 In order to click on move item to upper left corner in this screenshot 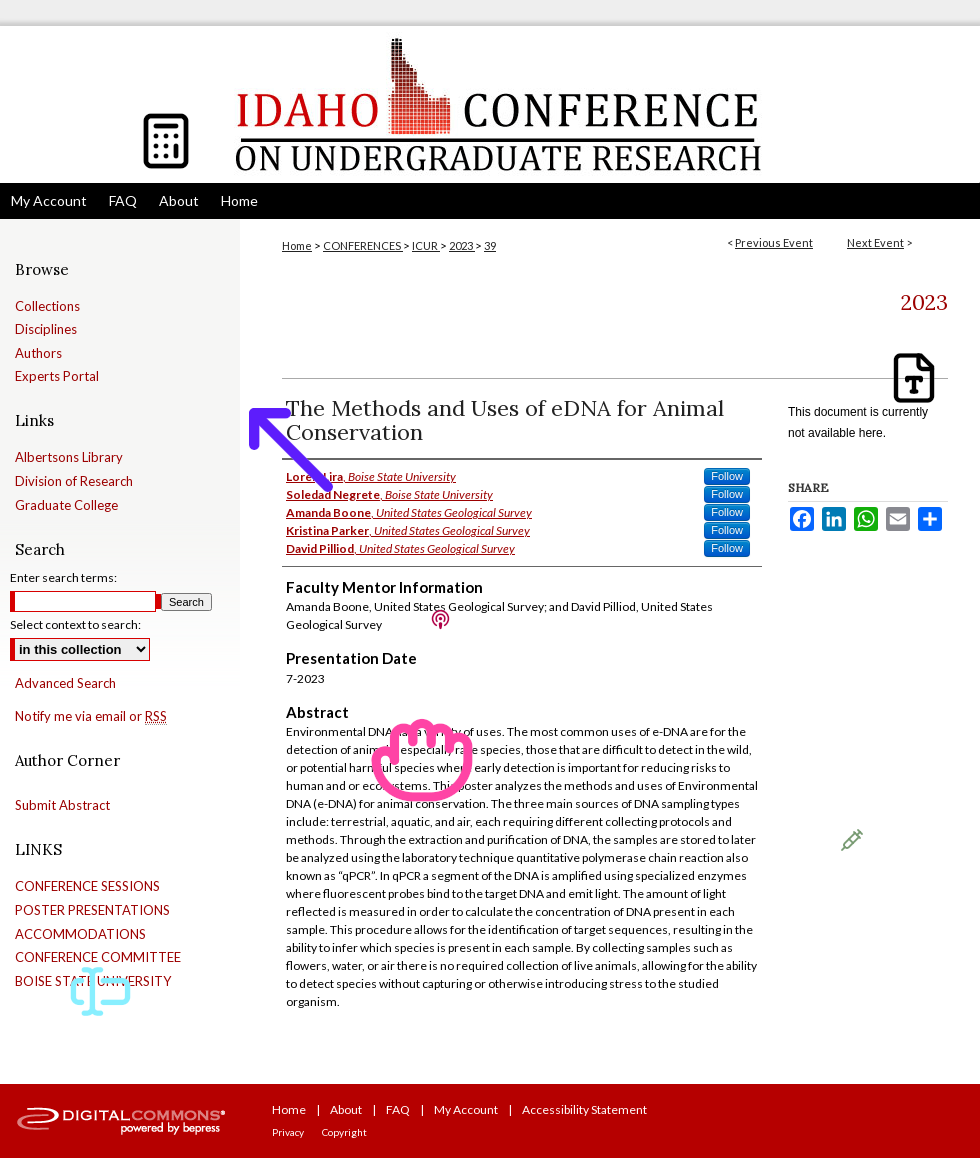, I will do `click(291, 450)`.